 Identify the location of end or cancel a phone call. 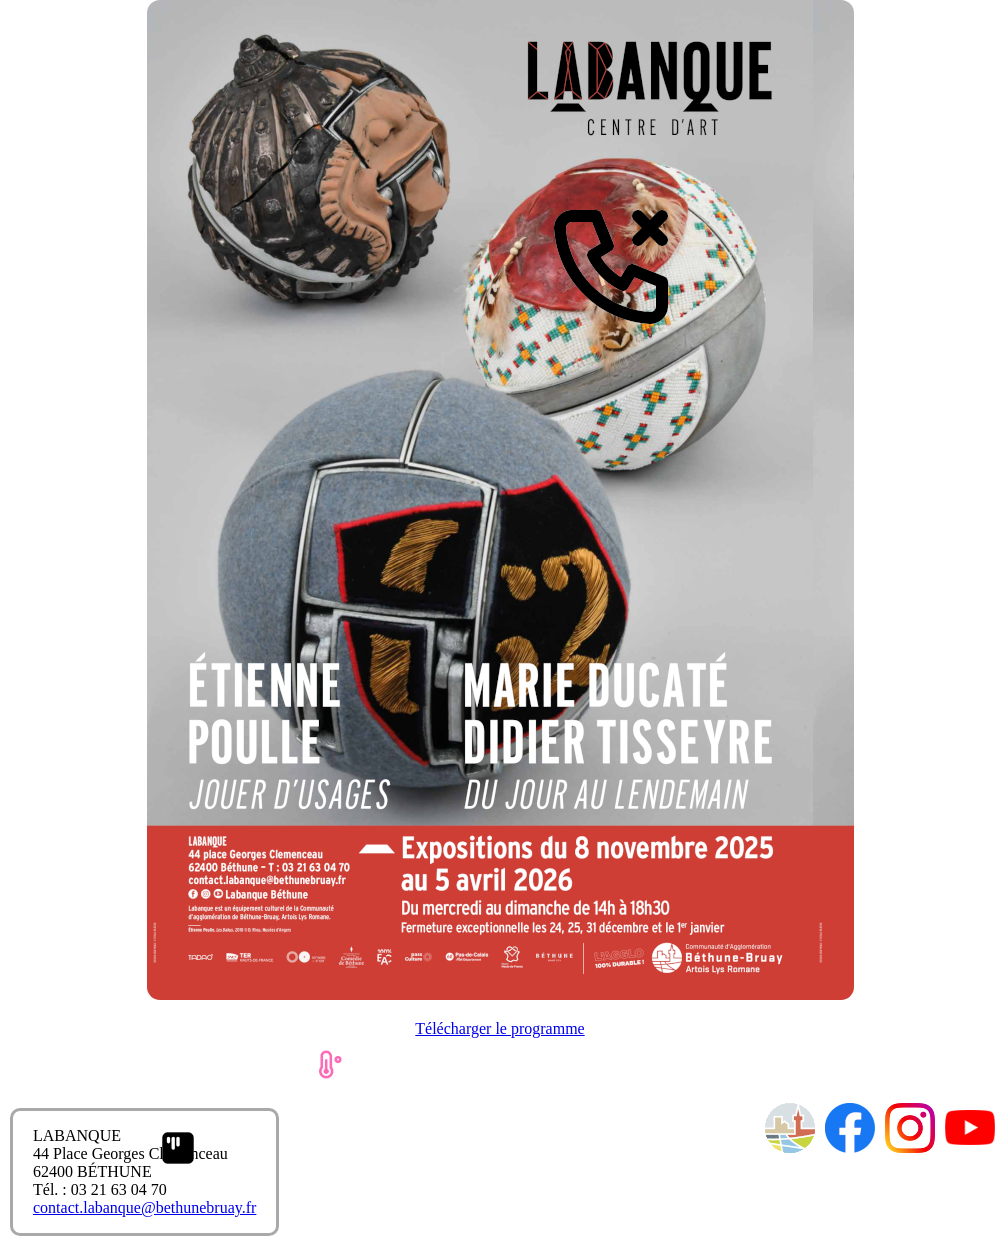
(614, 264).